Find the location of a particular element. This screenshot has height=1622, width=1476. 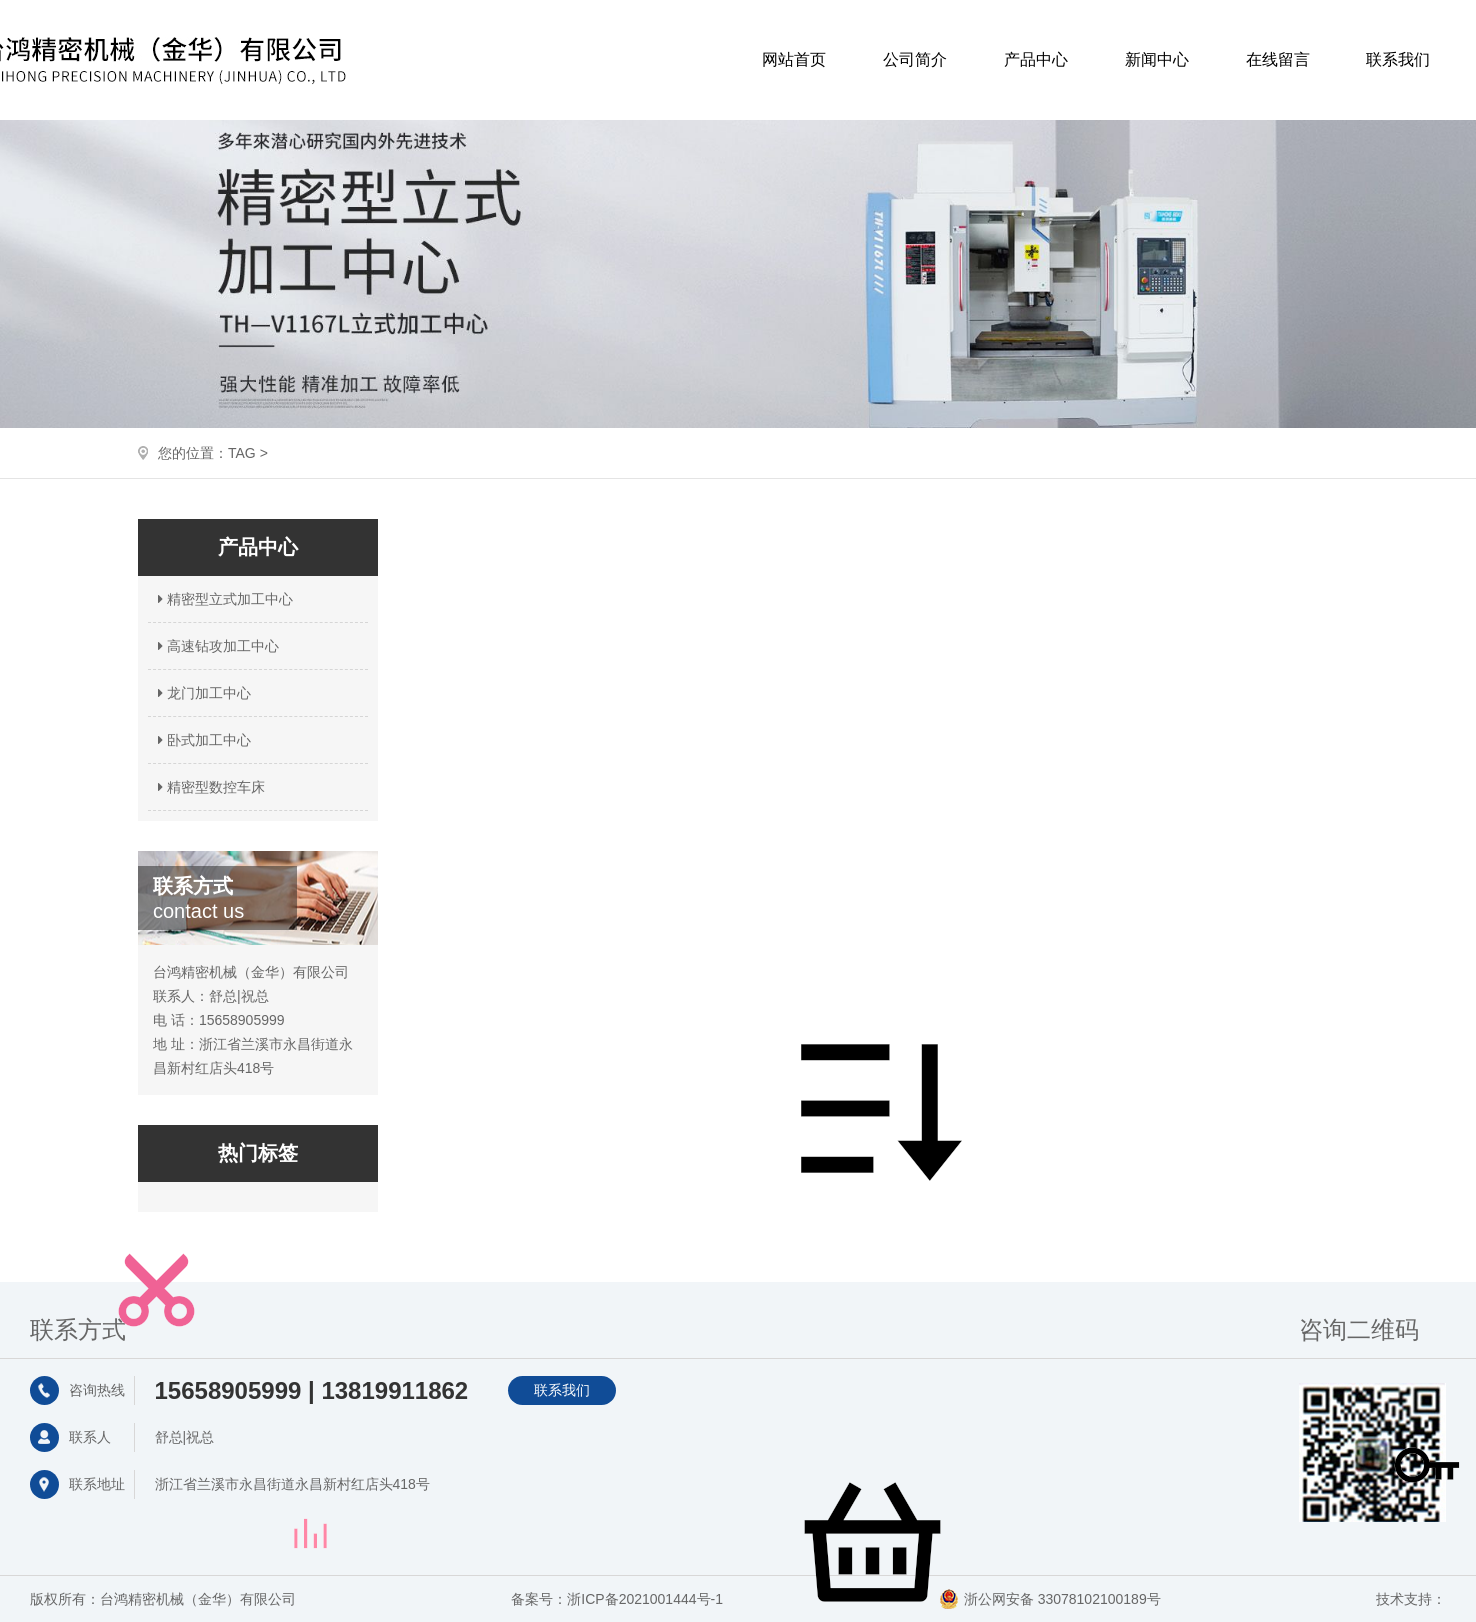

cut selected content is located at coordinates (156, 1288).